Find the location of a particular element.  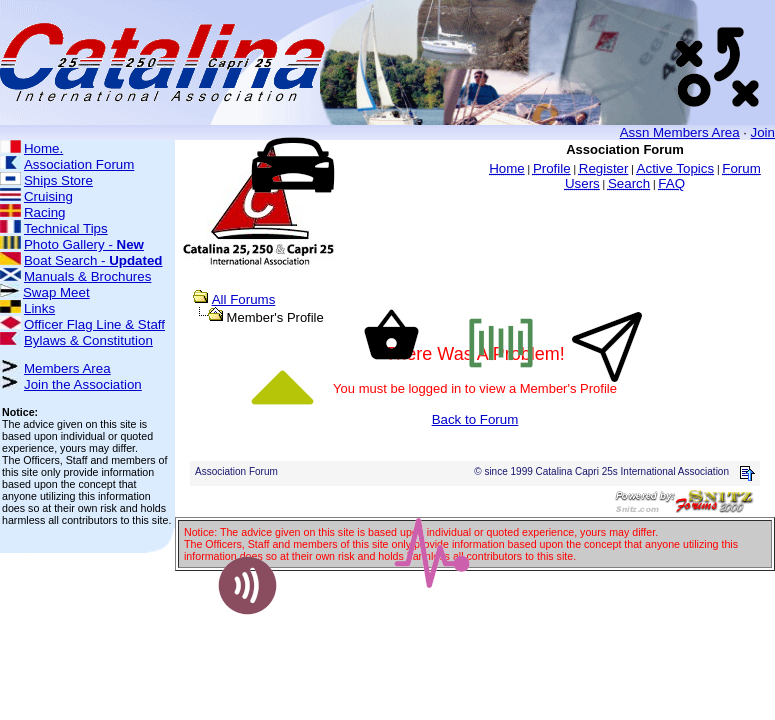

view your shopping basket is located at coordinates (391, 335).